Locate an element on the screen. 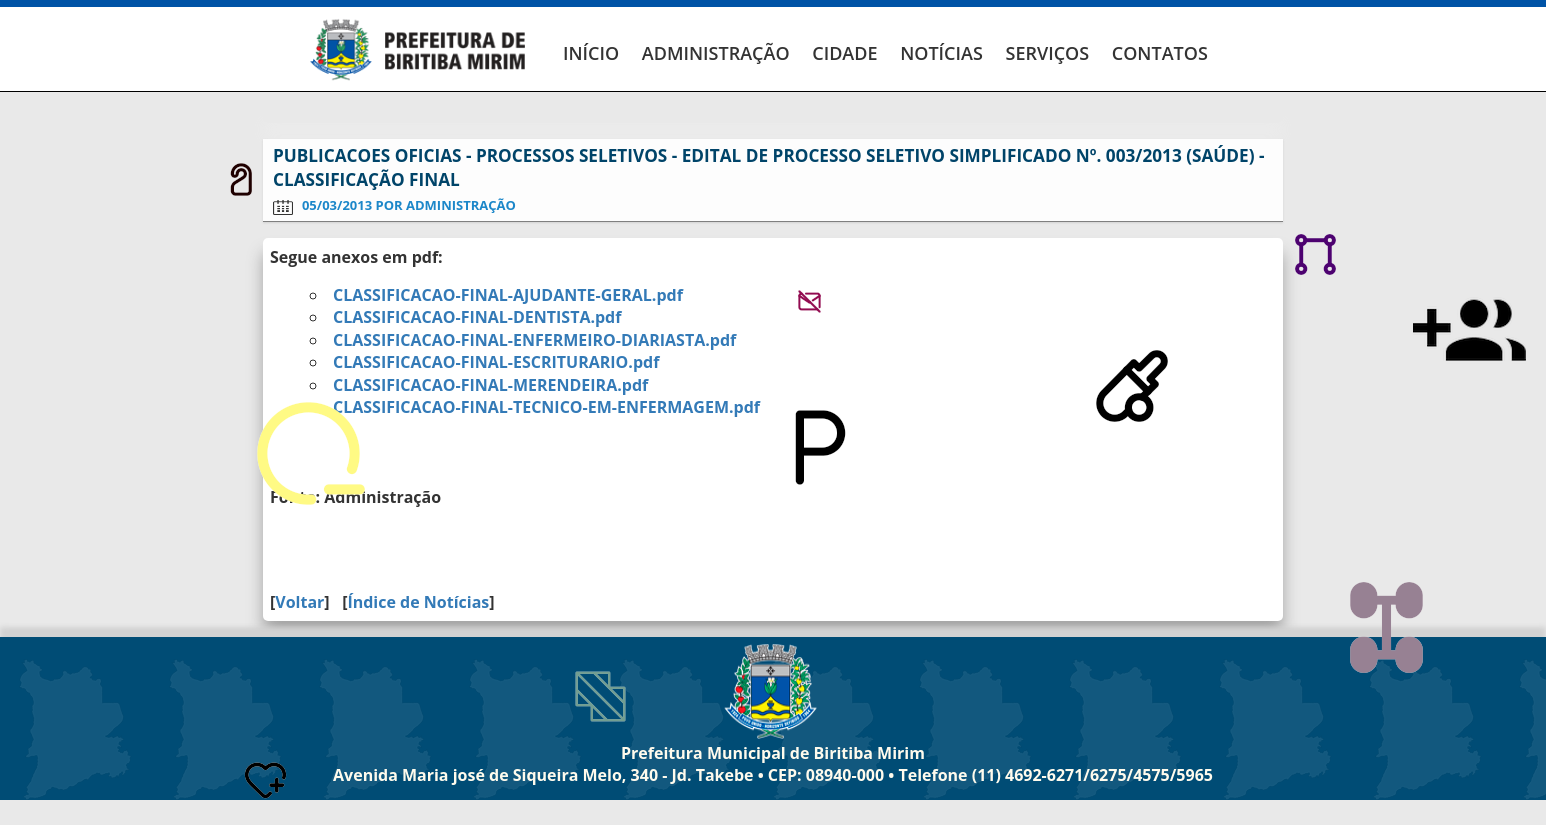 The width and height of the screenshot is (1546, 825). access hotel or accommodation services is located at coordinates (240, 179).